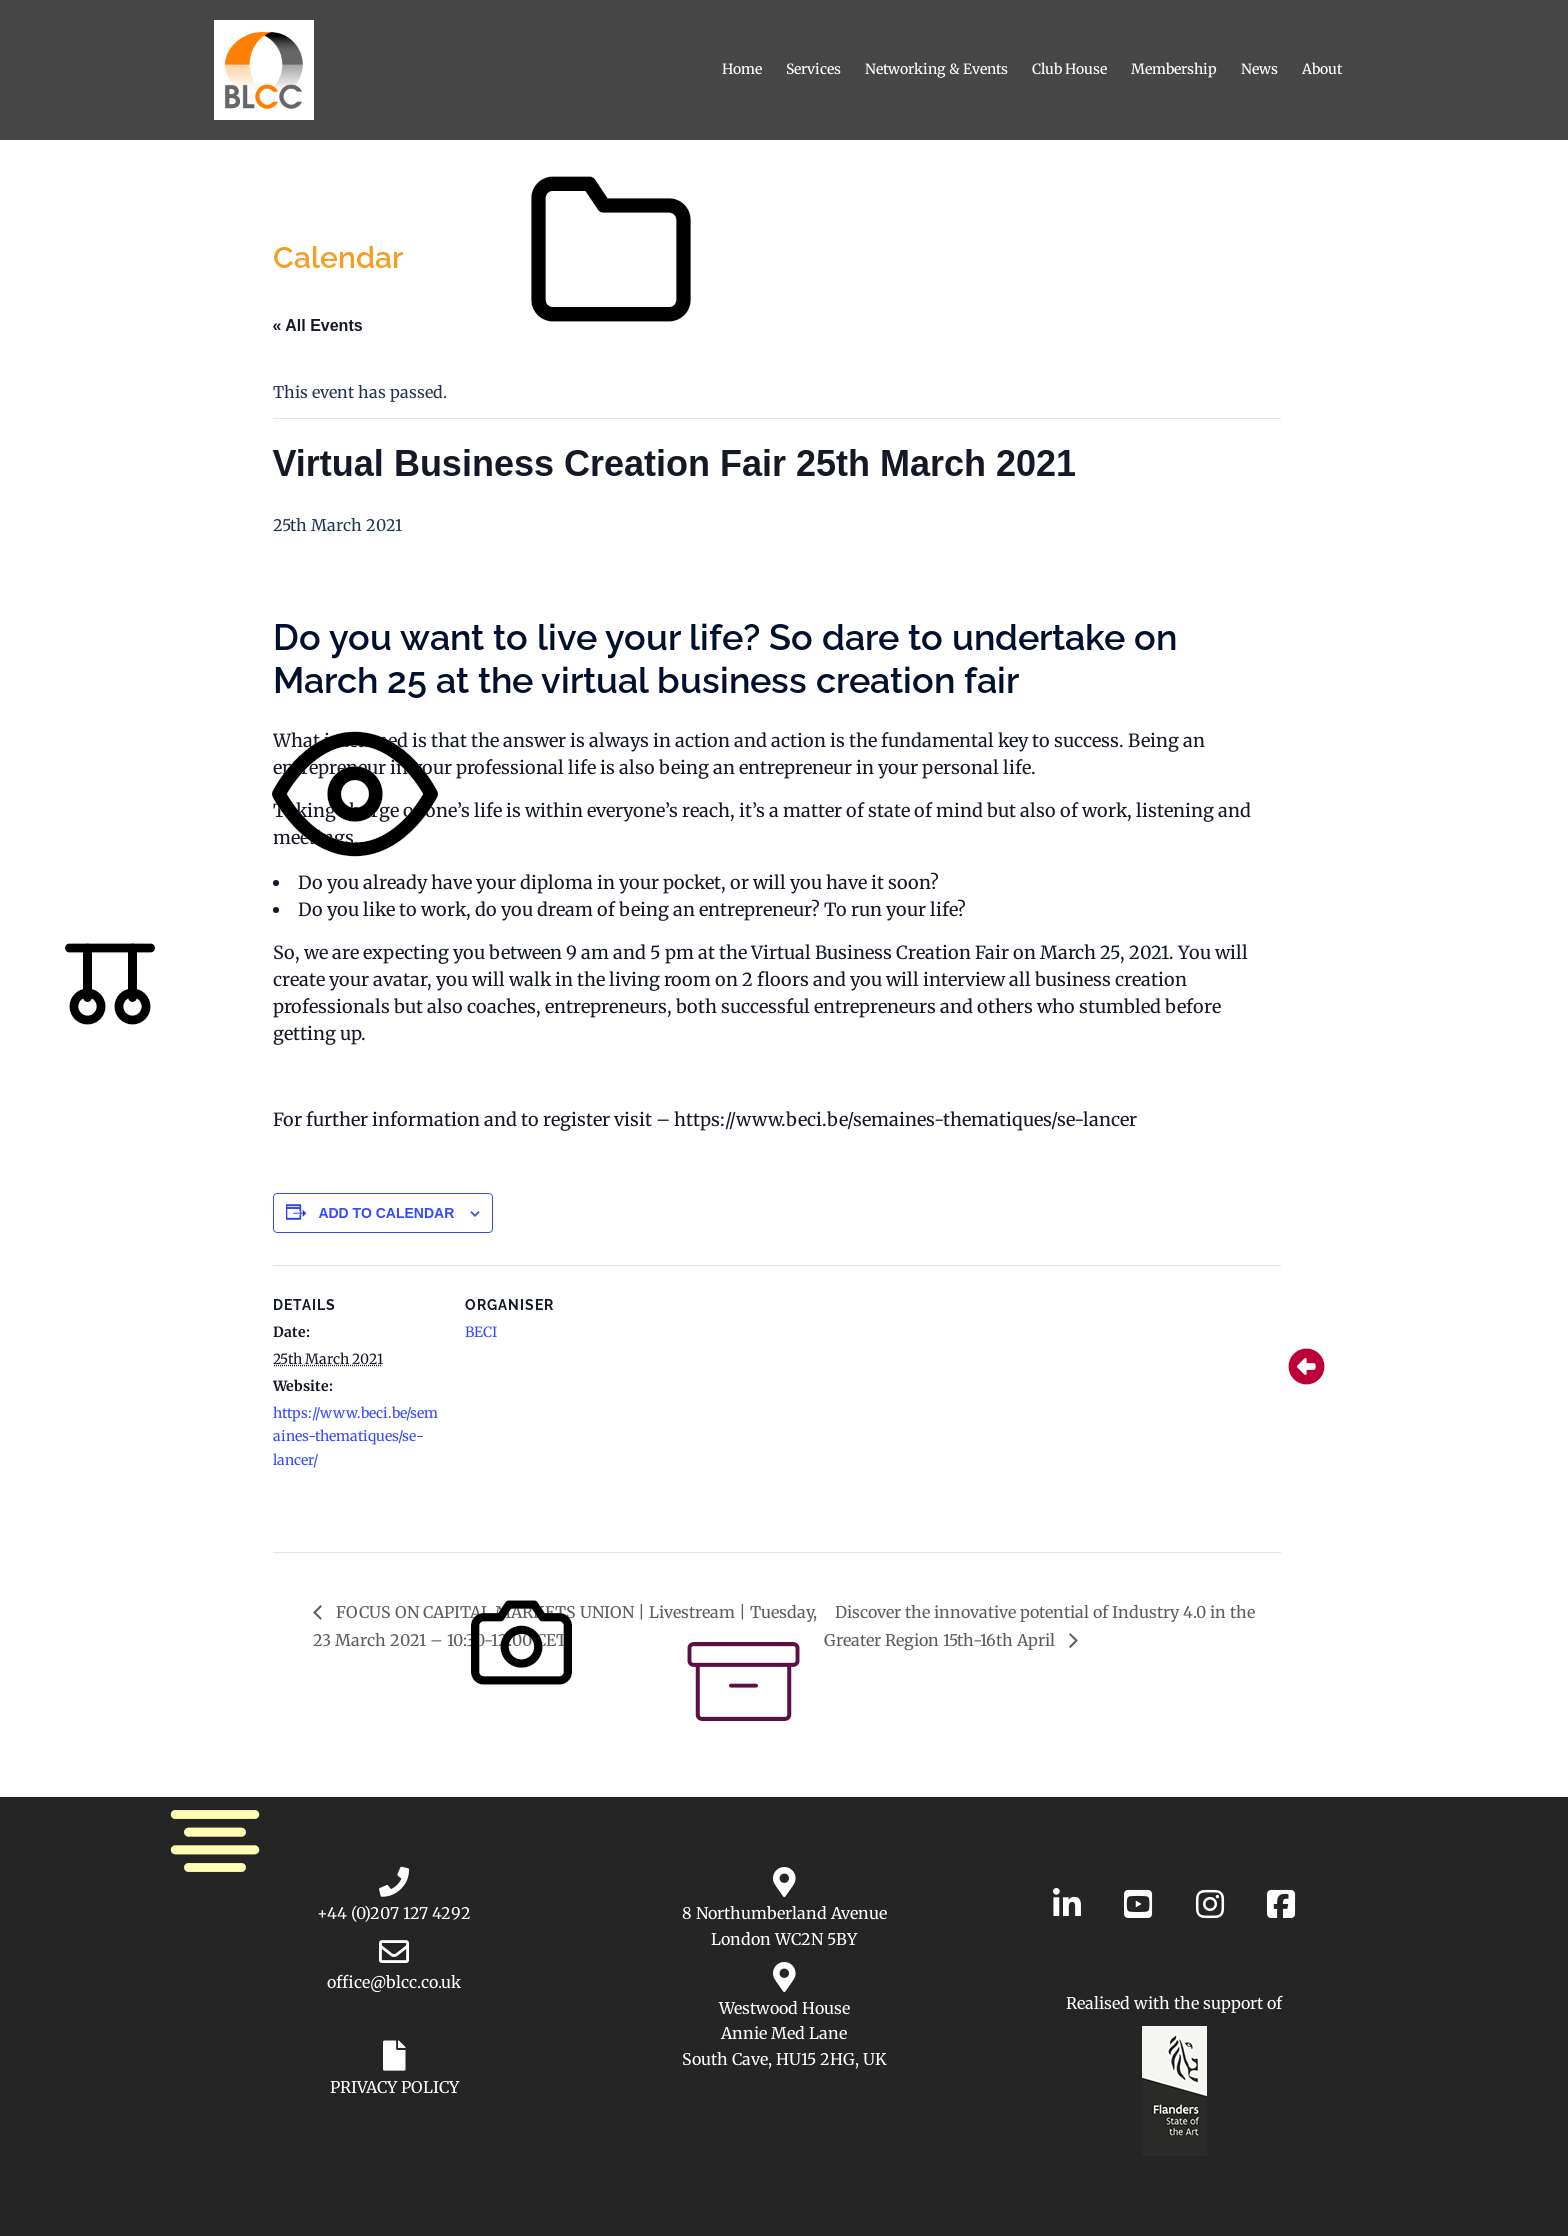 The width and height of the screenshot is (1568, 2236). I want to click on take a photo, so click(521, 1642).